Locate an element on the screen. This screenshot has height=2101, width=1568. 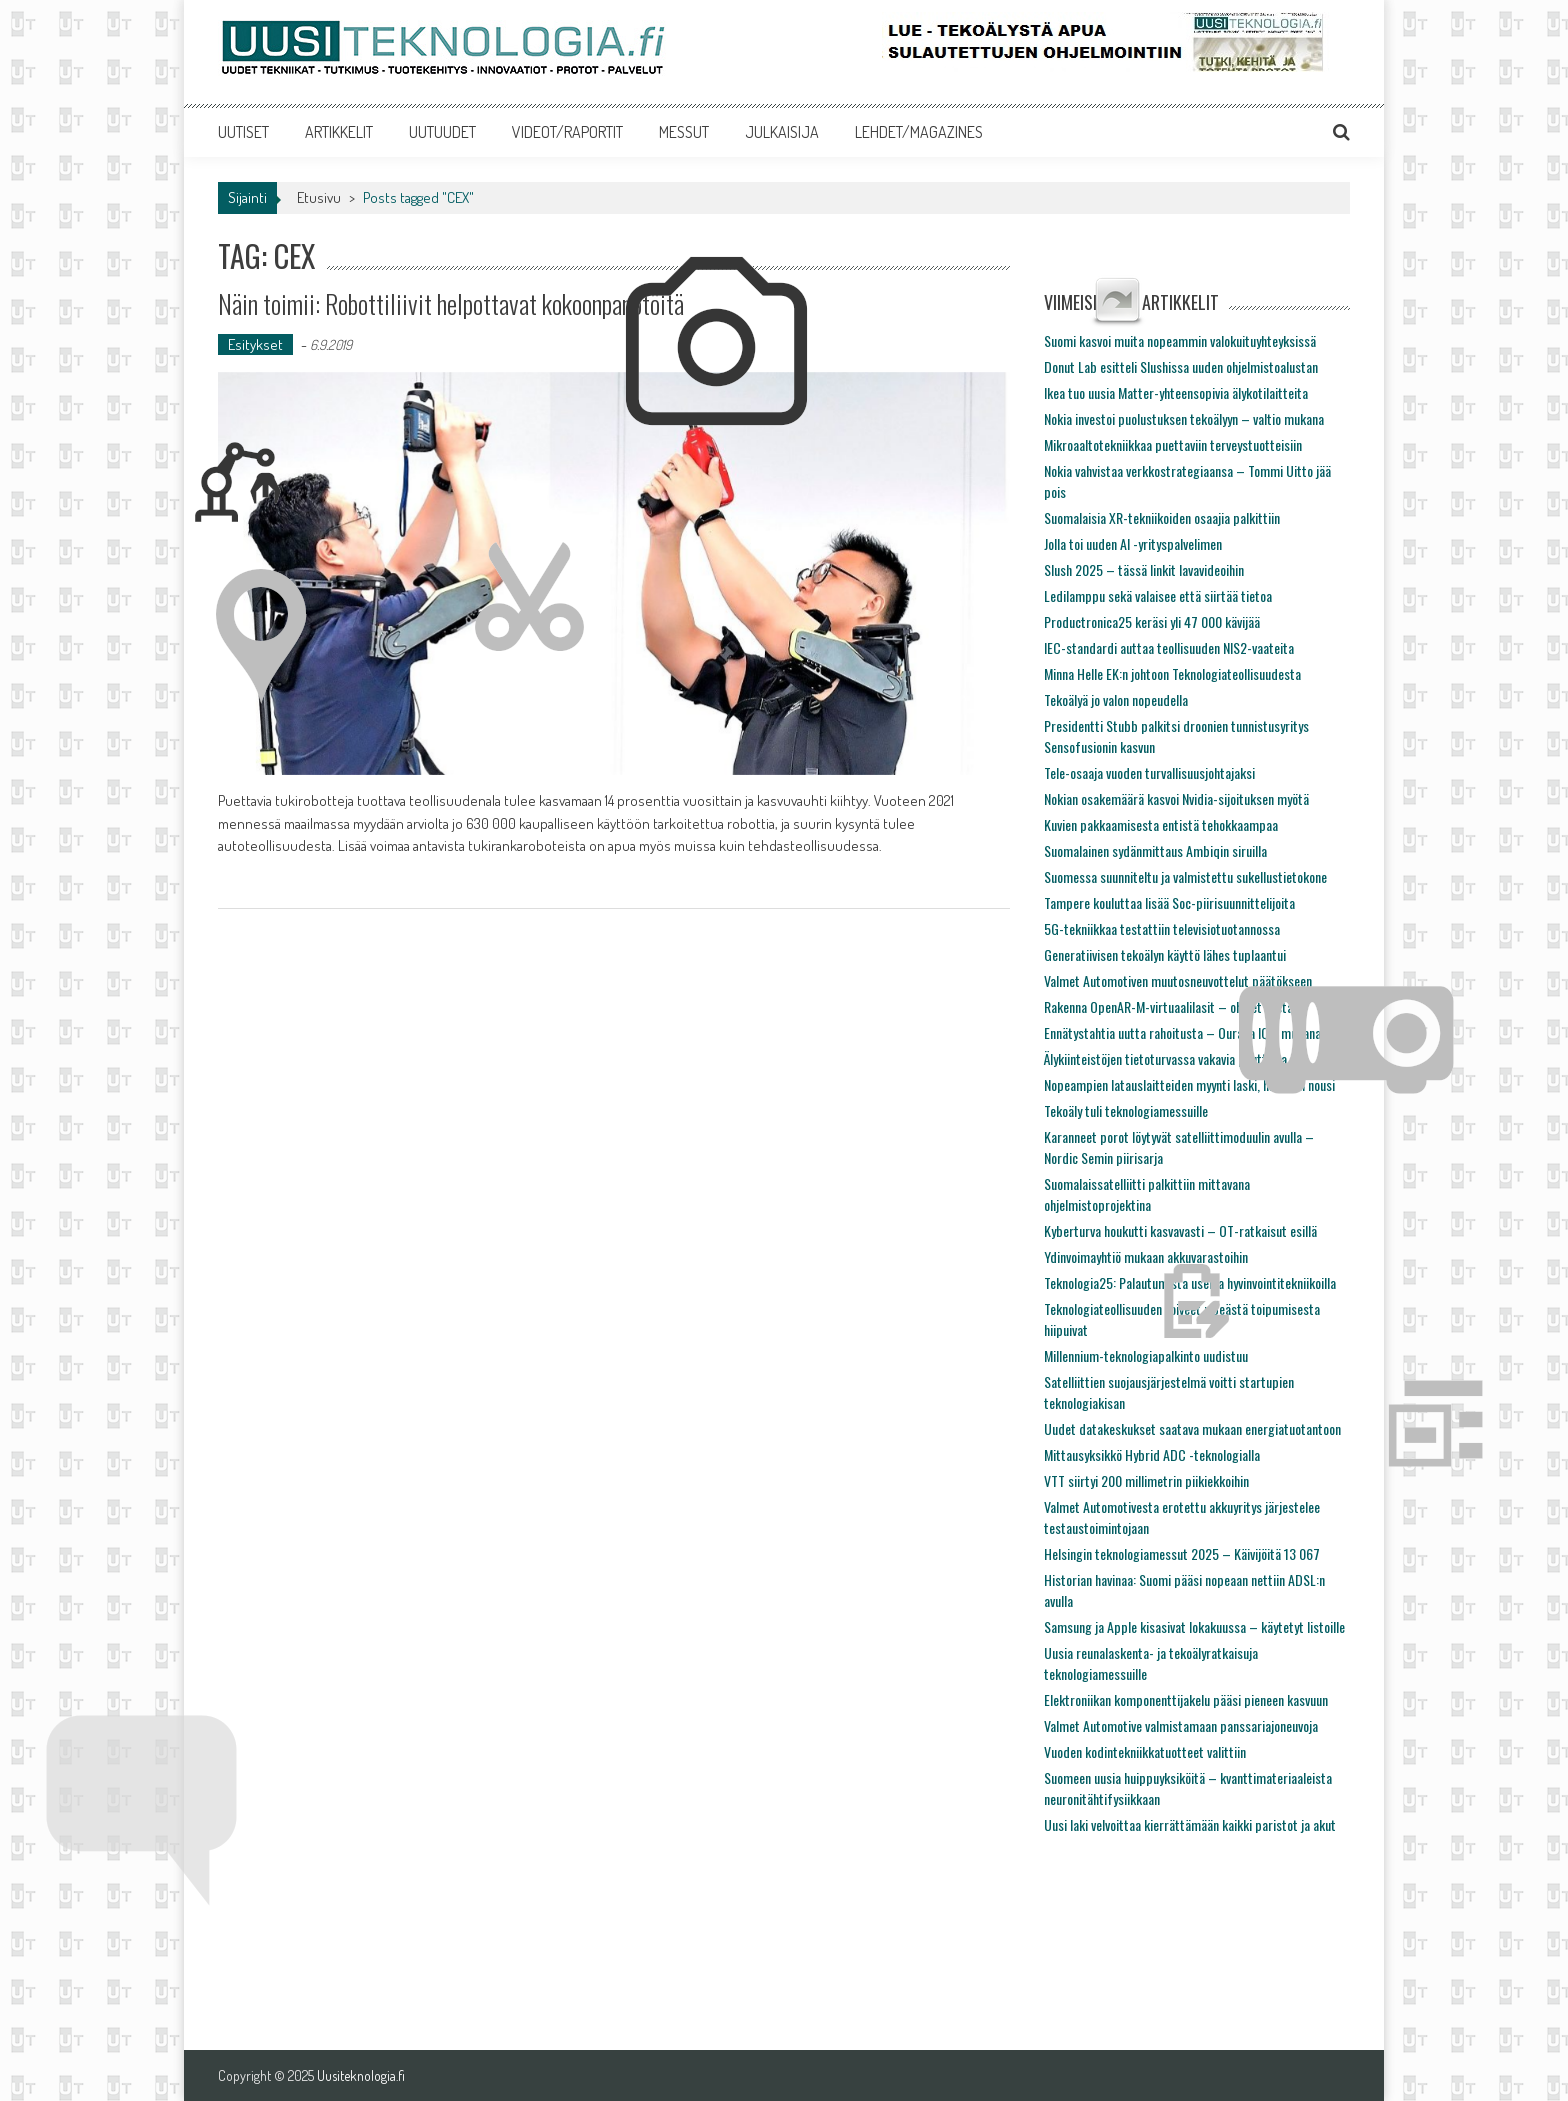
cut selected content to clipboard is located at coordinates (529, 596).